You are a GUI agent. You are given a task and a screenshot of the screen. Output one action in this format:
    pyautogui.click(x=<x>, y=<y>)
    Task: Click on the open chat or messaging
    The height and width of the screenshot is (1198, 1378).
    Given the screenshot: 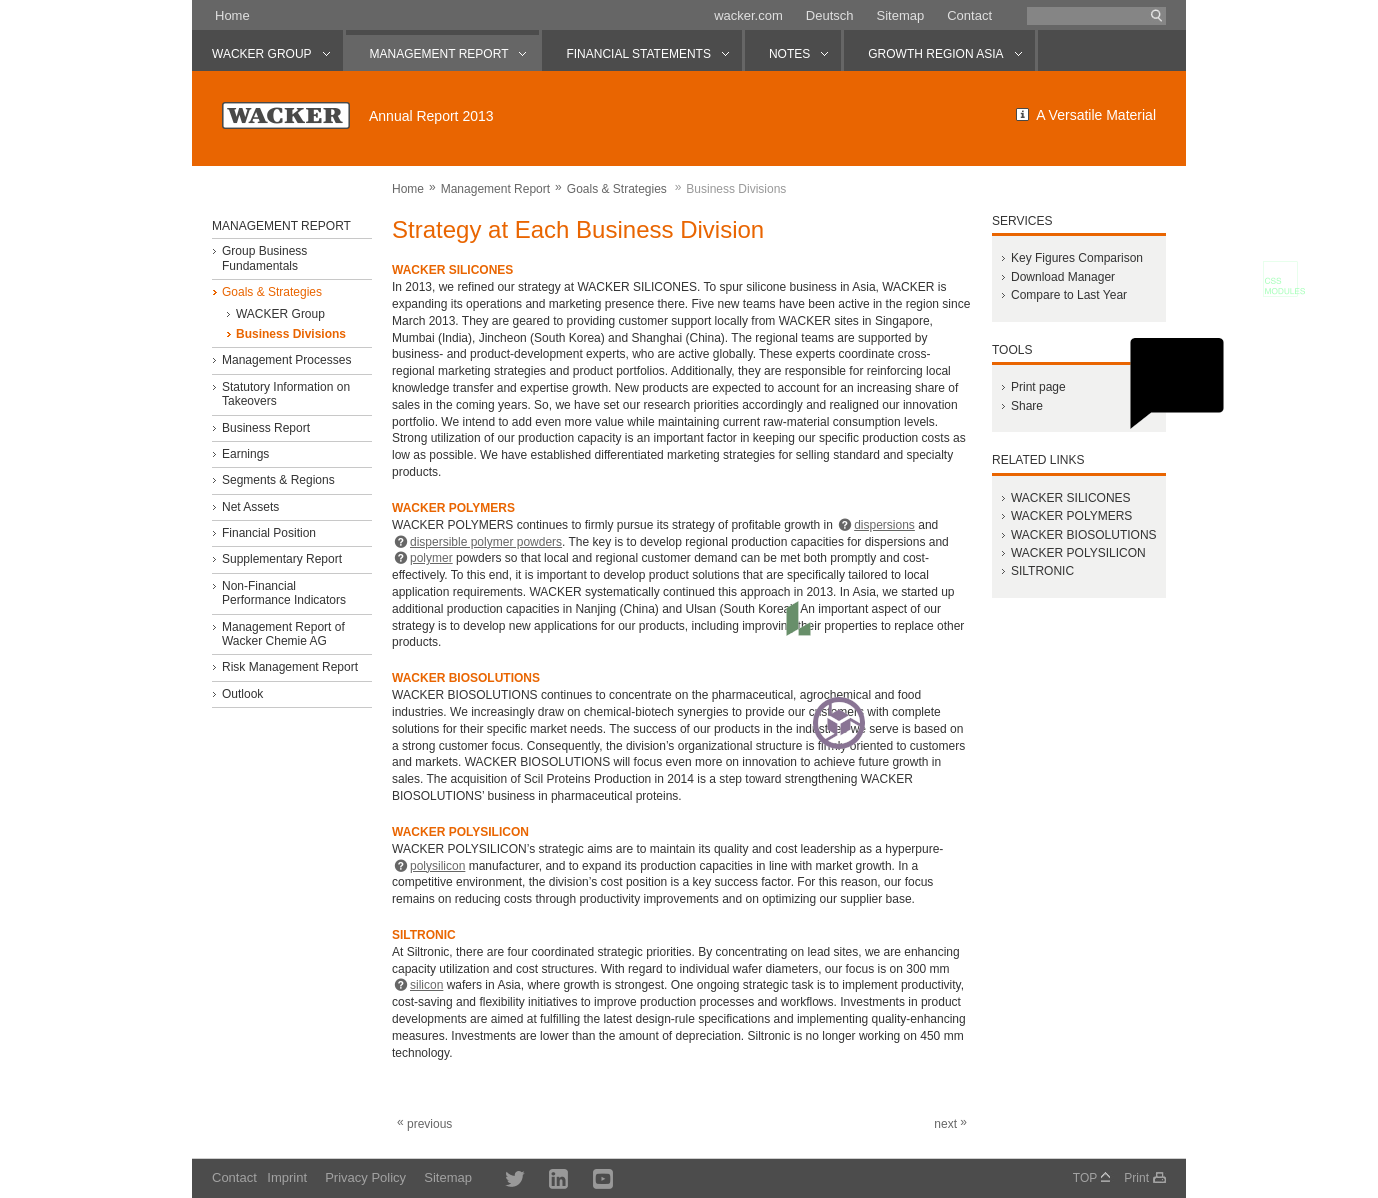 What is the action you would take?
    pyautogui.click(x=1177, y=380)
    